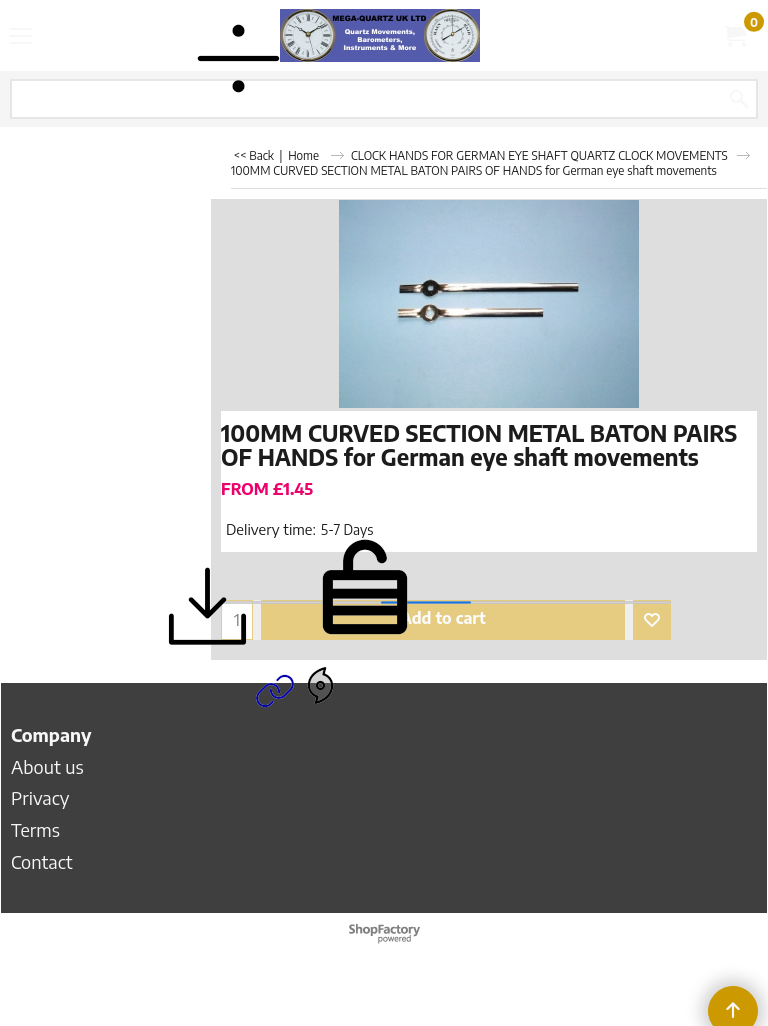 Image resolution: width=768 pixels, height=1026 pixels. Describe the element at coordinates (320, 685) in the screenshot. I see `indicates severe weather alert or hurricane warning` at that location.